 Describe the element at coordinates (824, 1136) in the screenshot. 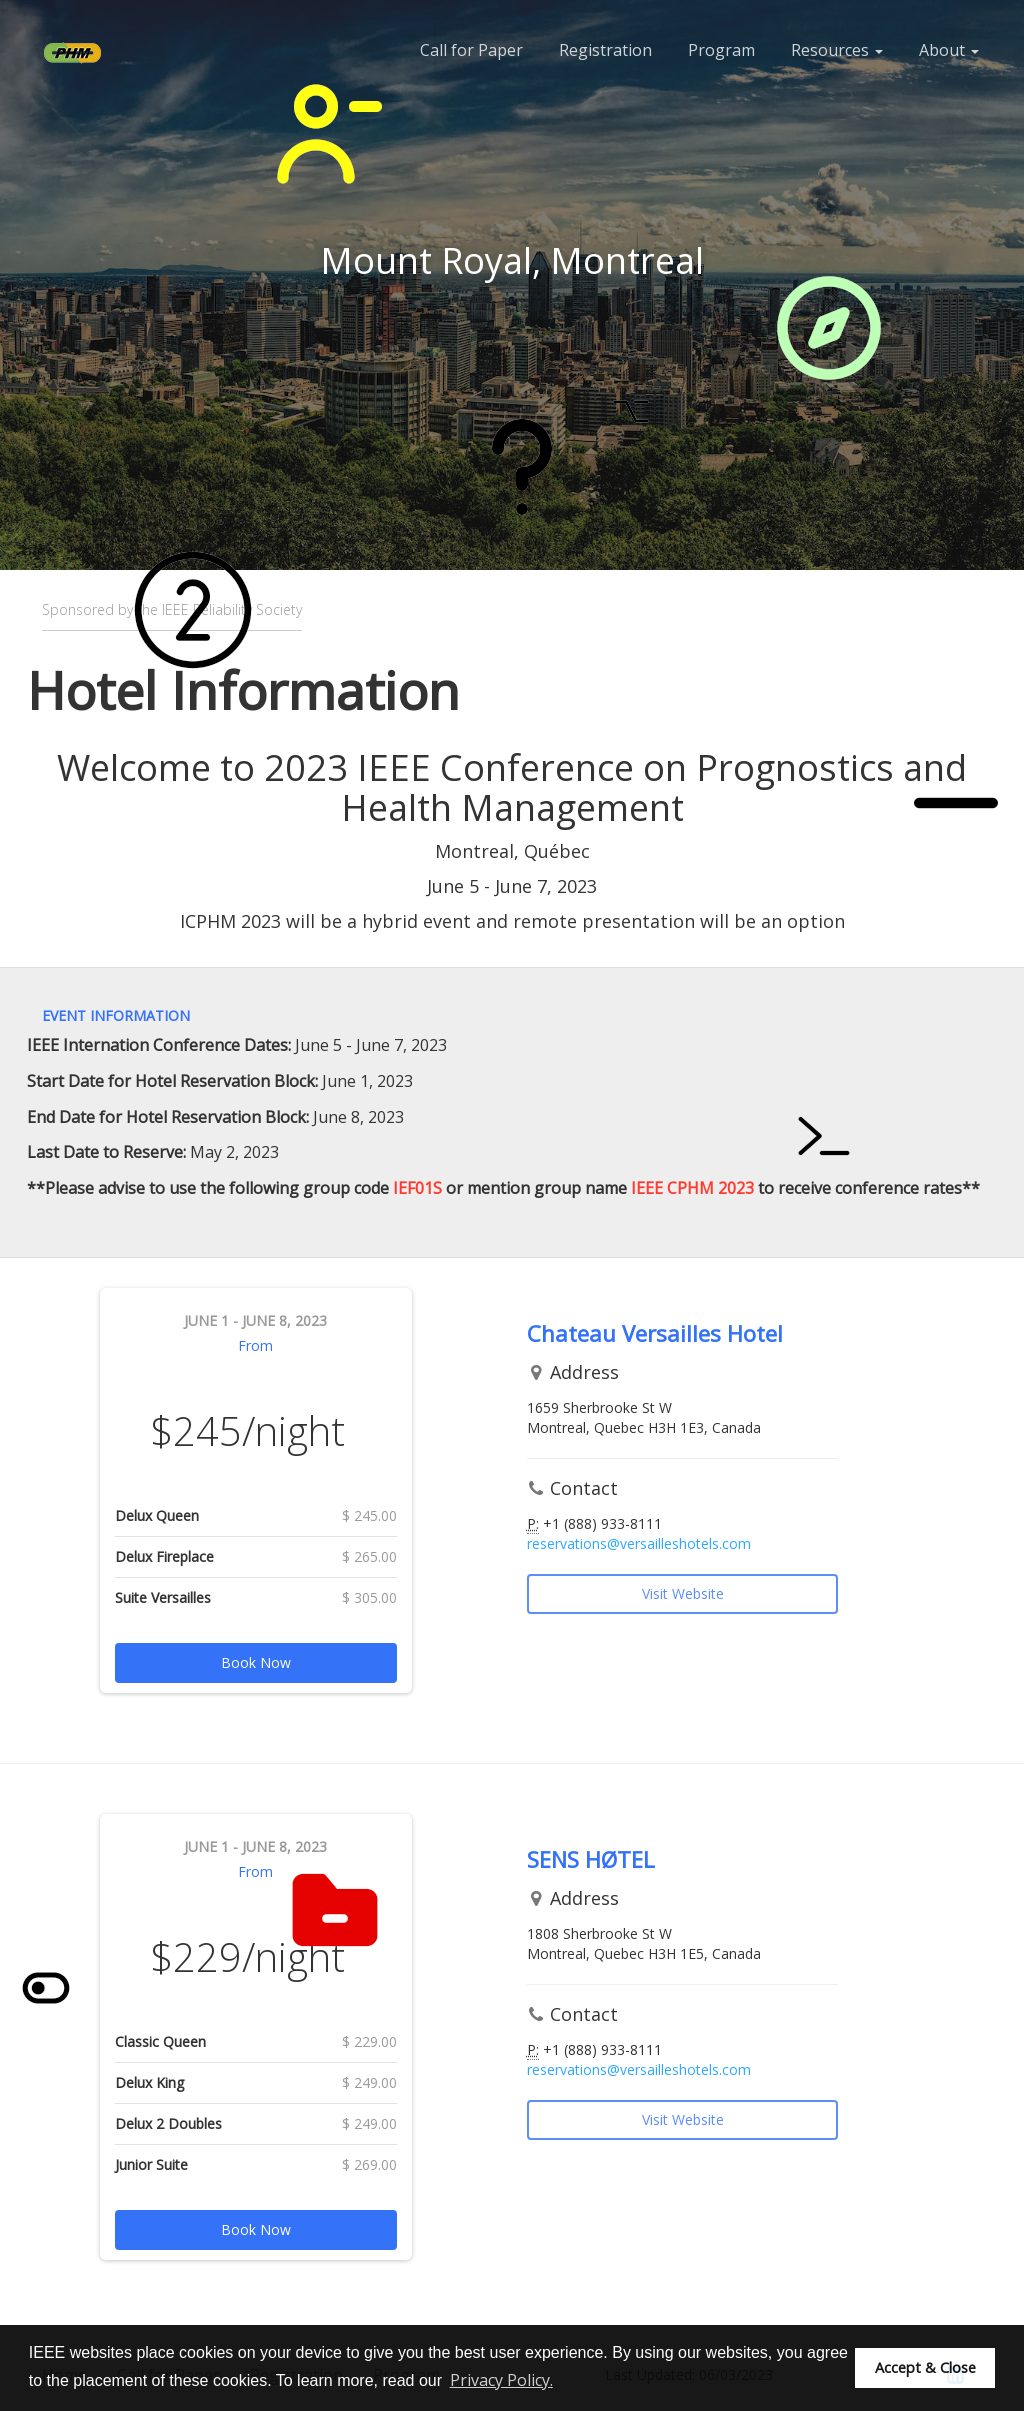

I see `open the command line terminal` at that location.